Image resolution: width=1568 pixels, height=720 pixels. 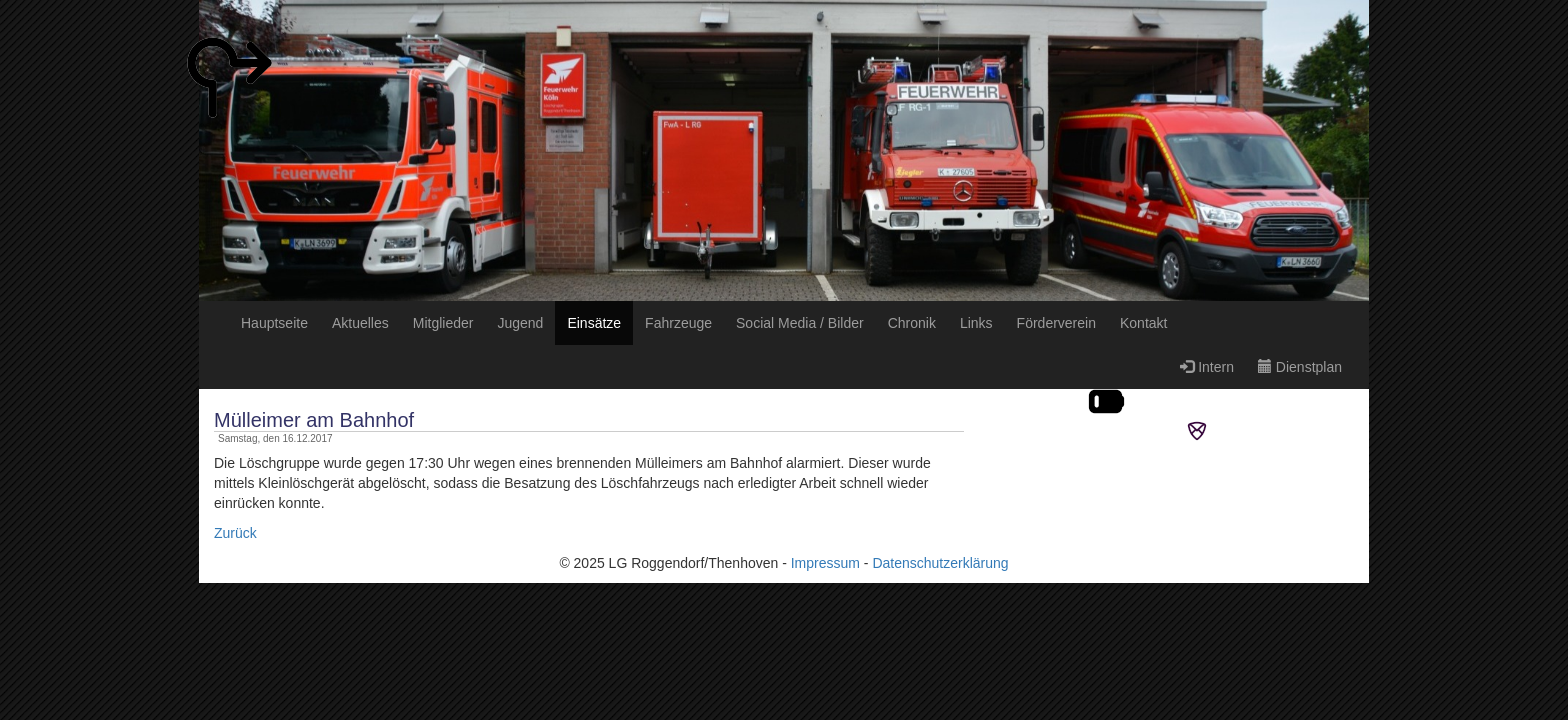 I want to click on indicates low battery level, so click(x=1106, y=401).